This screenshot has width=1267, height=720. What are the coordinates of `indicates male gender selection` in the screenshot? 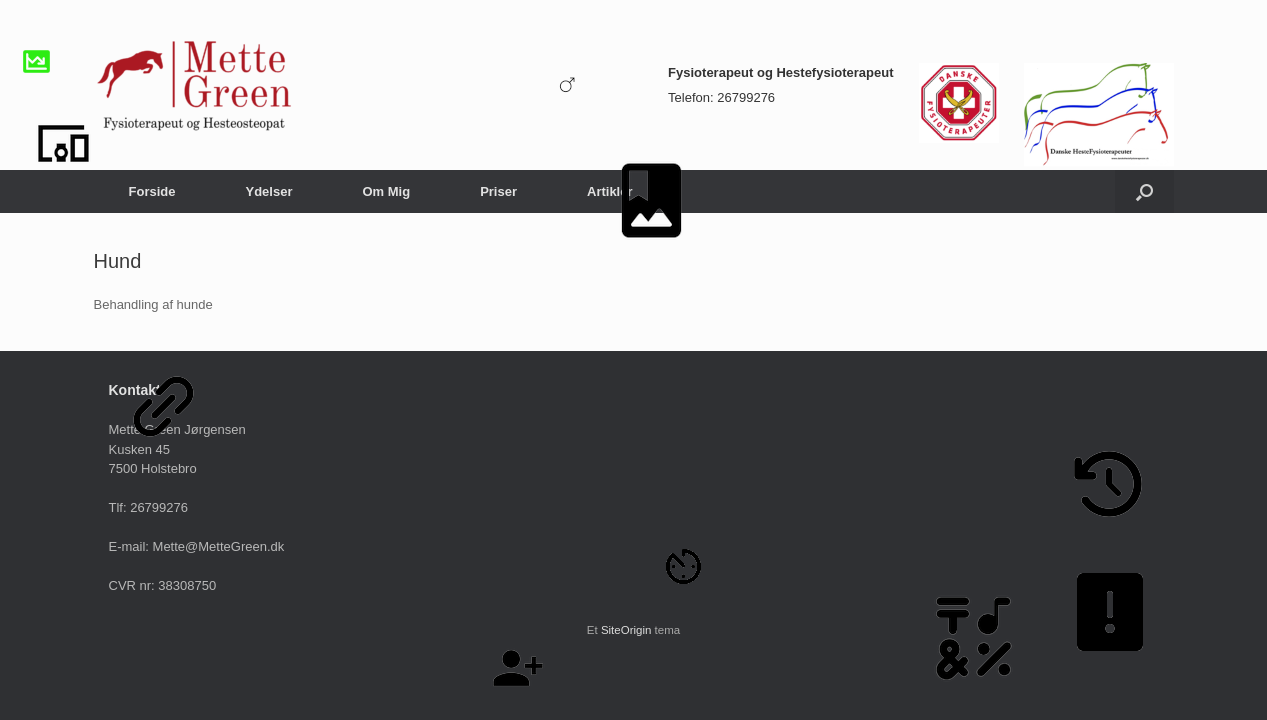 It's located at (567, 84).